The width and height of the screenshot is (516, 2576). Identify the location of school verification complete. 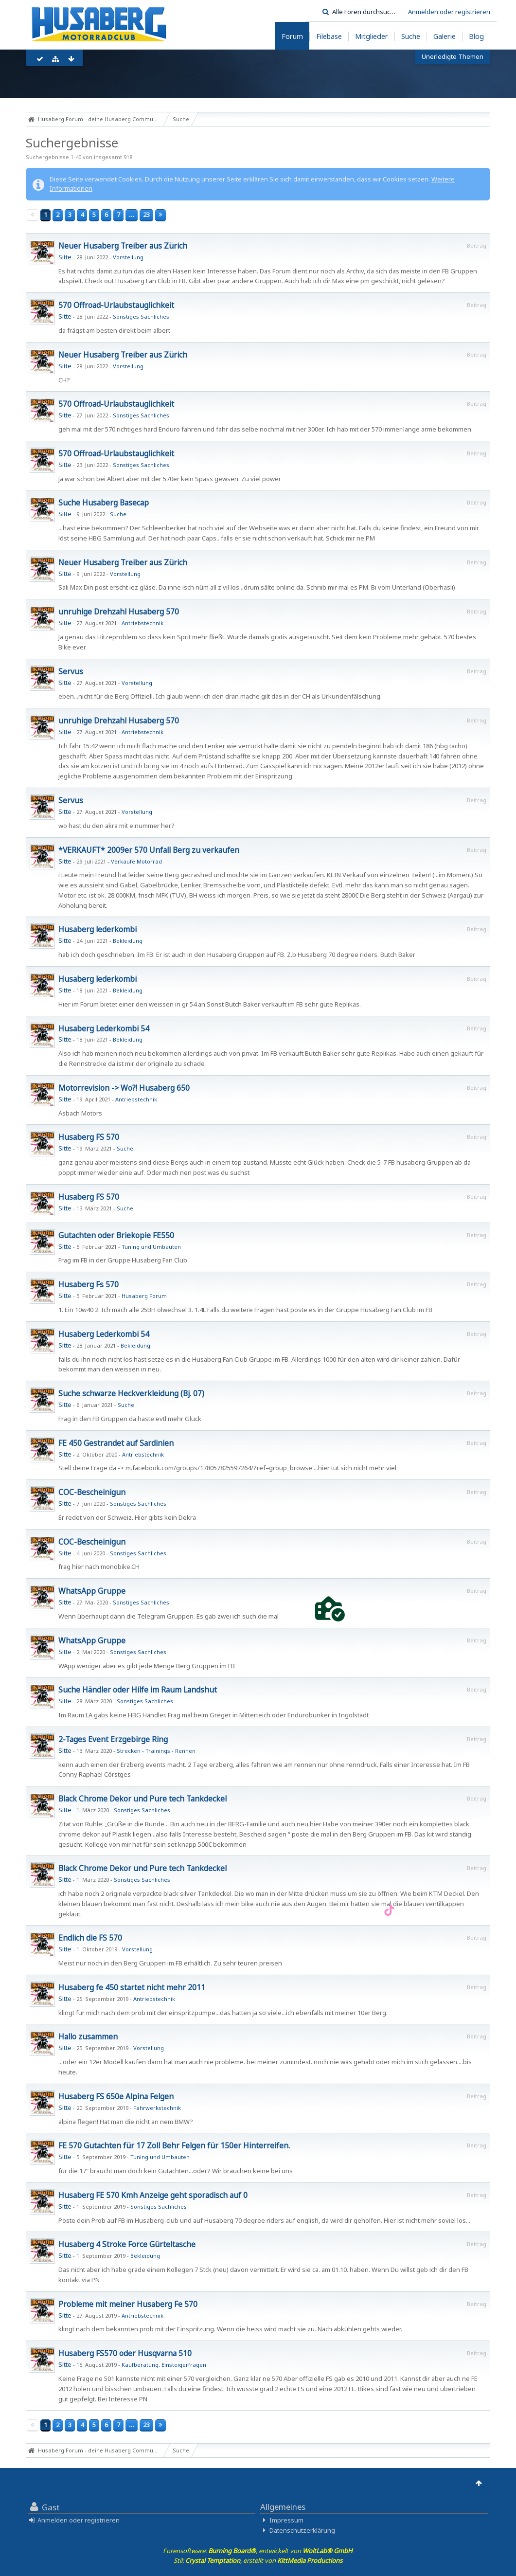
(330, 1608).